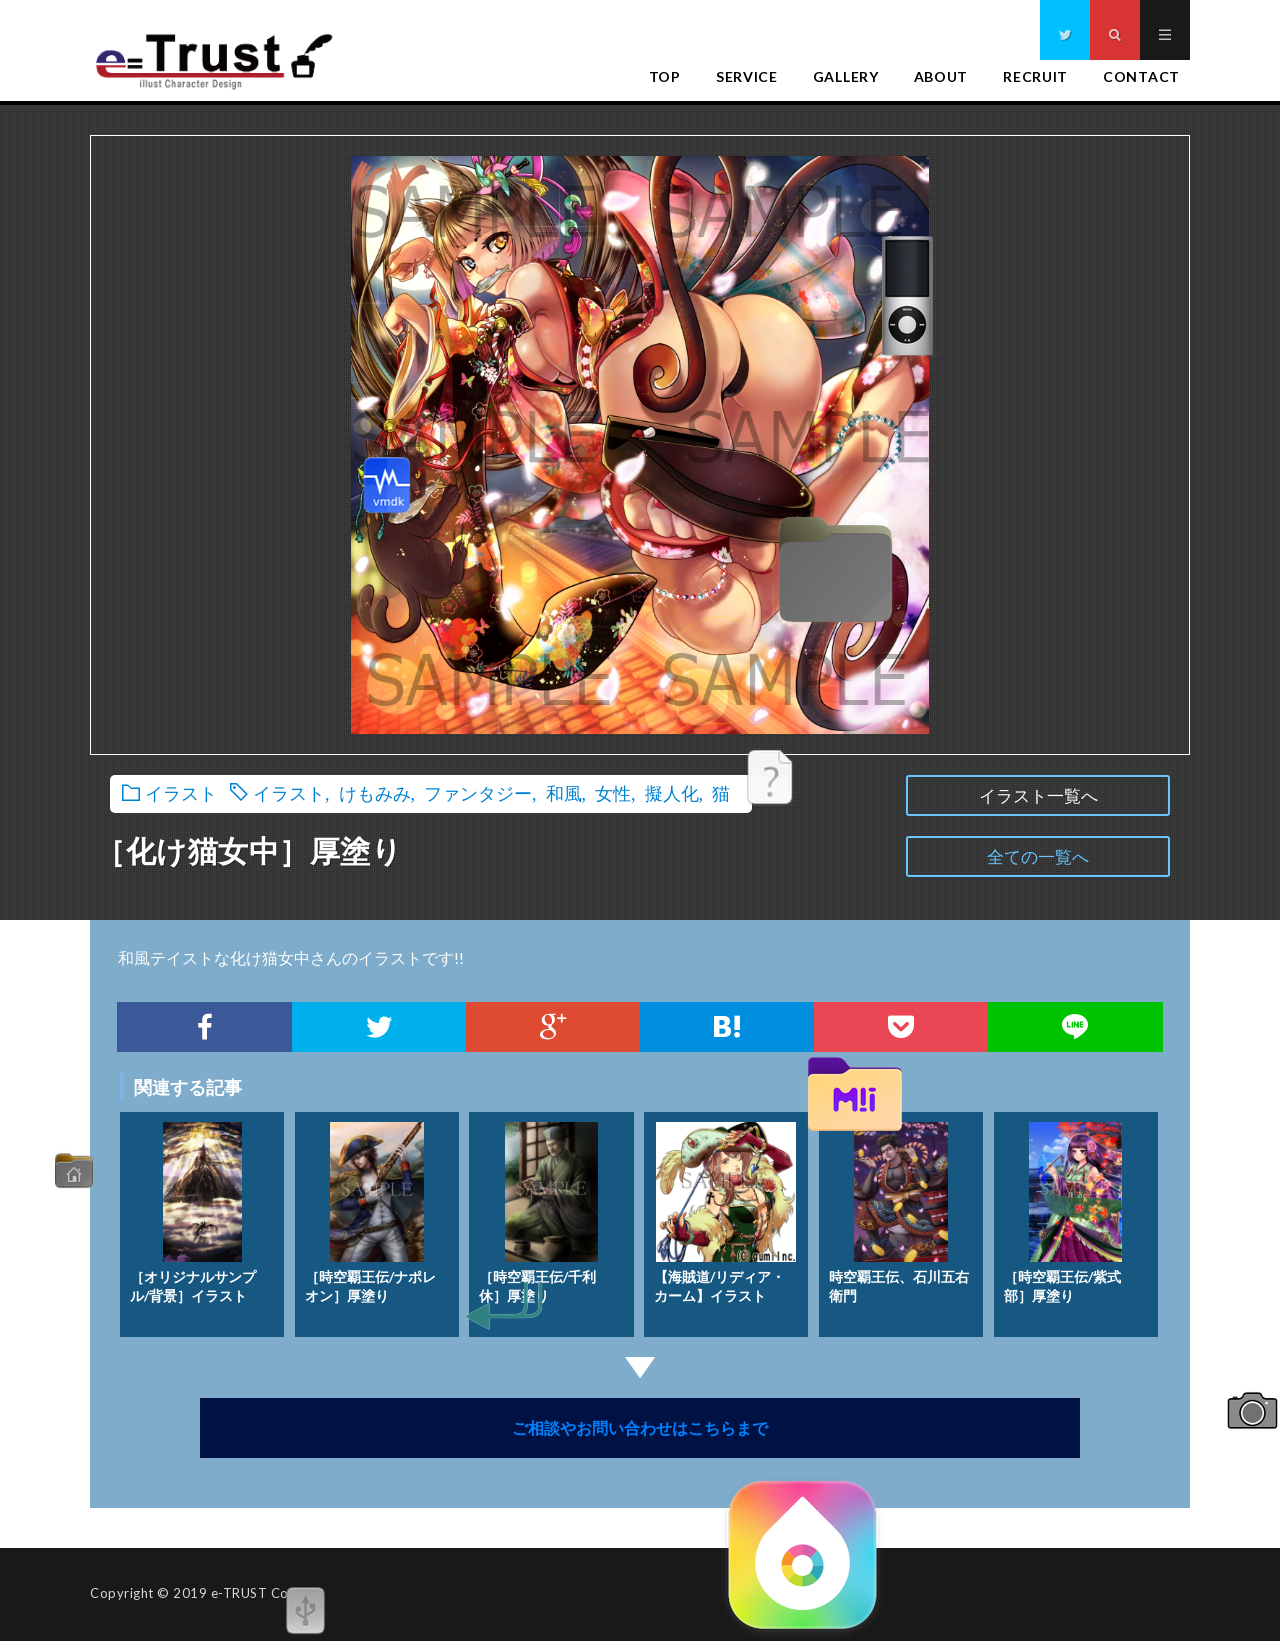 The height and width of the screenshot is (1641, 1280). I want to click on iPod nano device connected, so click(906, 297).